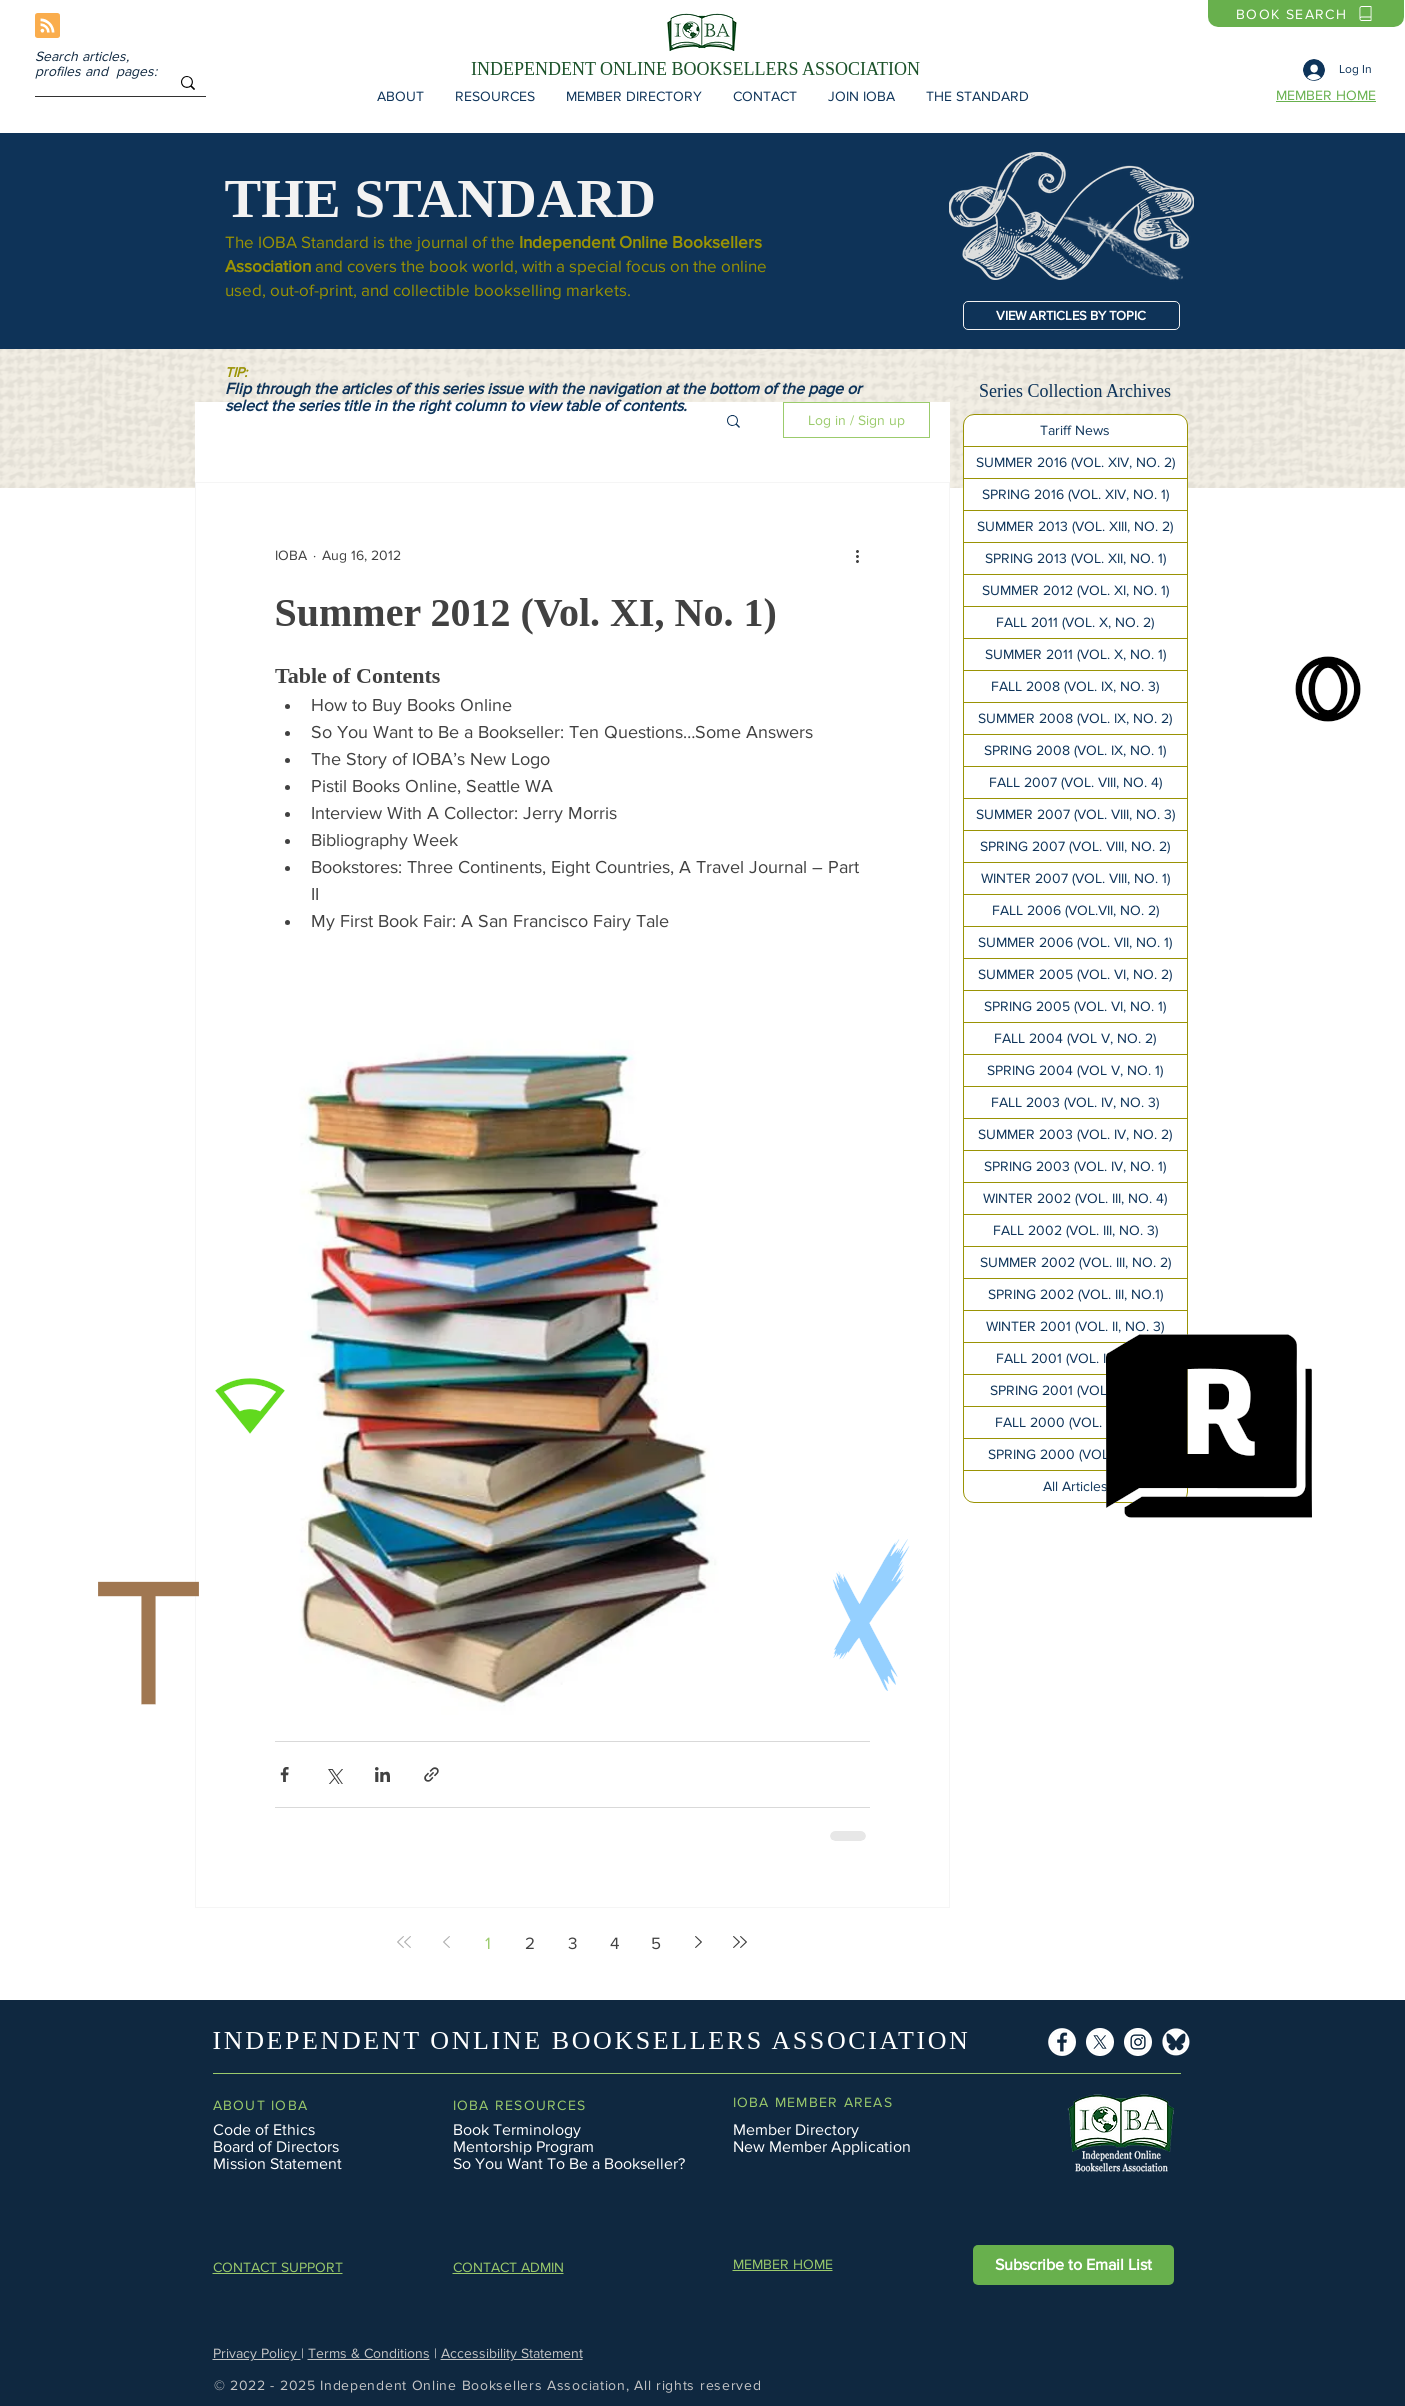 The width and height of the screenshot is (1405, 2406). What do you see at coordinates (1328, 689) in the screenshot?
I see `open Opera browser` at bounding box center [1328, 689].